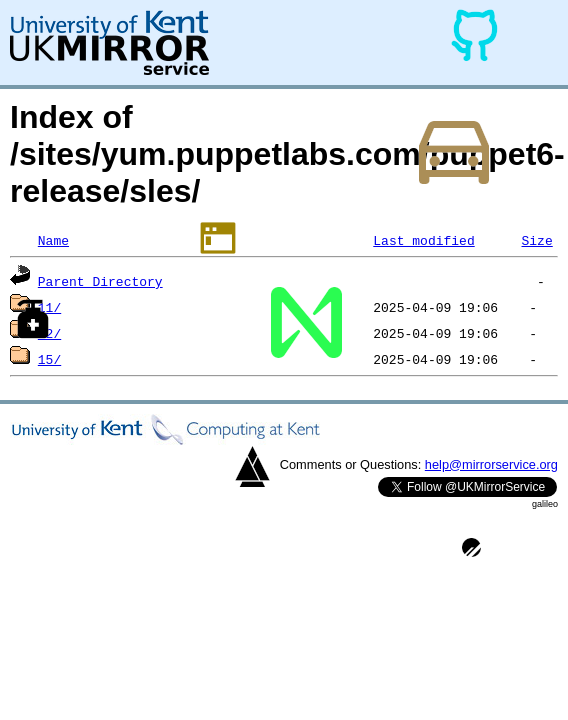 The width and height of the screenshot is (568, 720). I want to click on planetscale database platform logo, so click(471, 547).